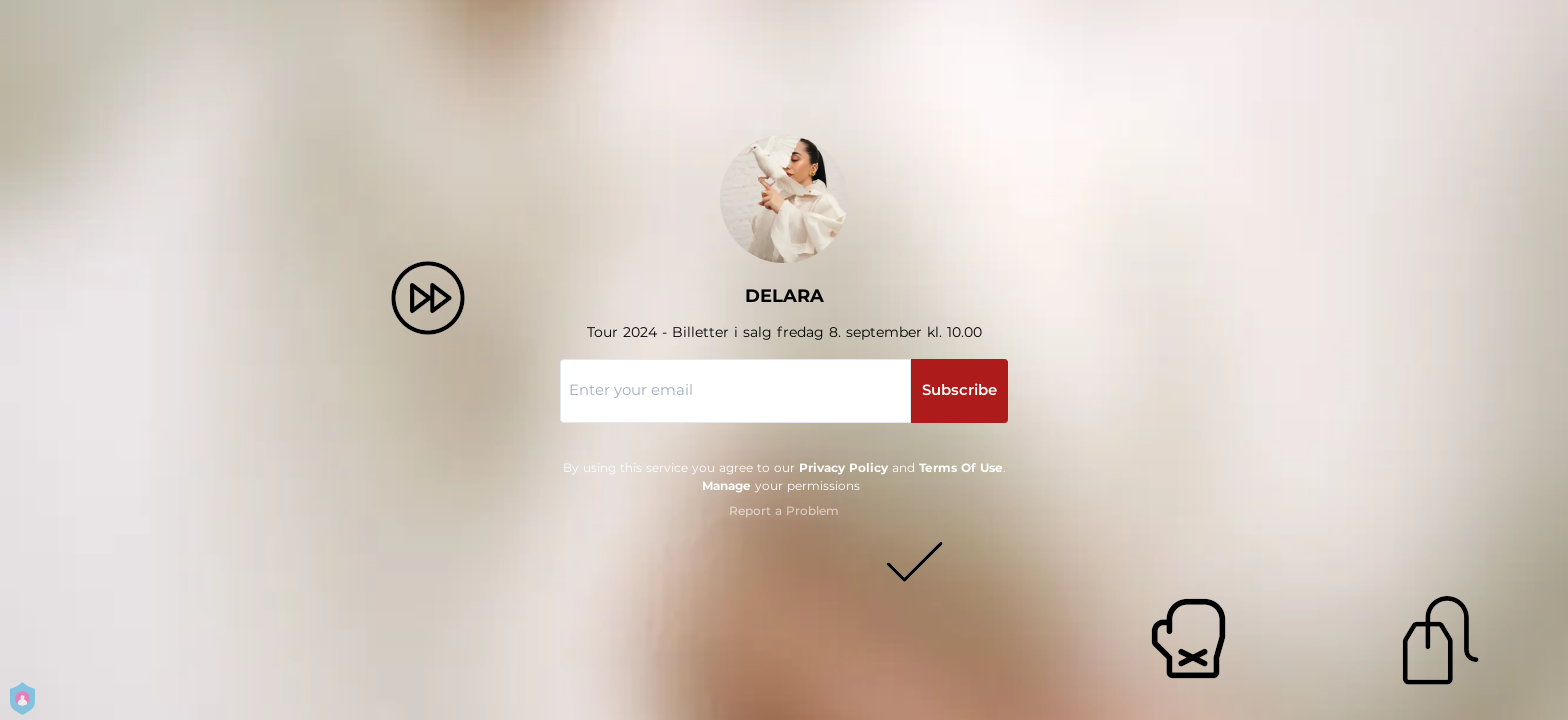 The image size is (1568, 720). Describe the element at coordinates (913, 559) in the screenshot. I see `confirm or complete an action` at that location.